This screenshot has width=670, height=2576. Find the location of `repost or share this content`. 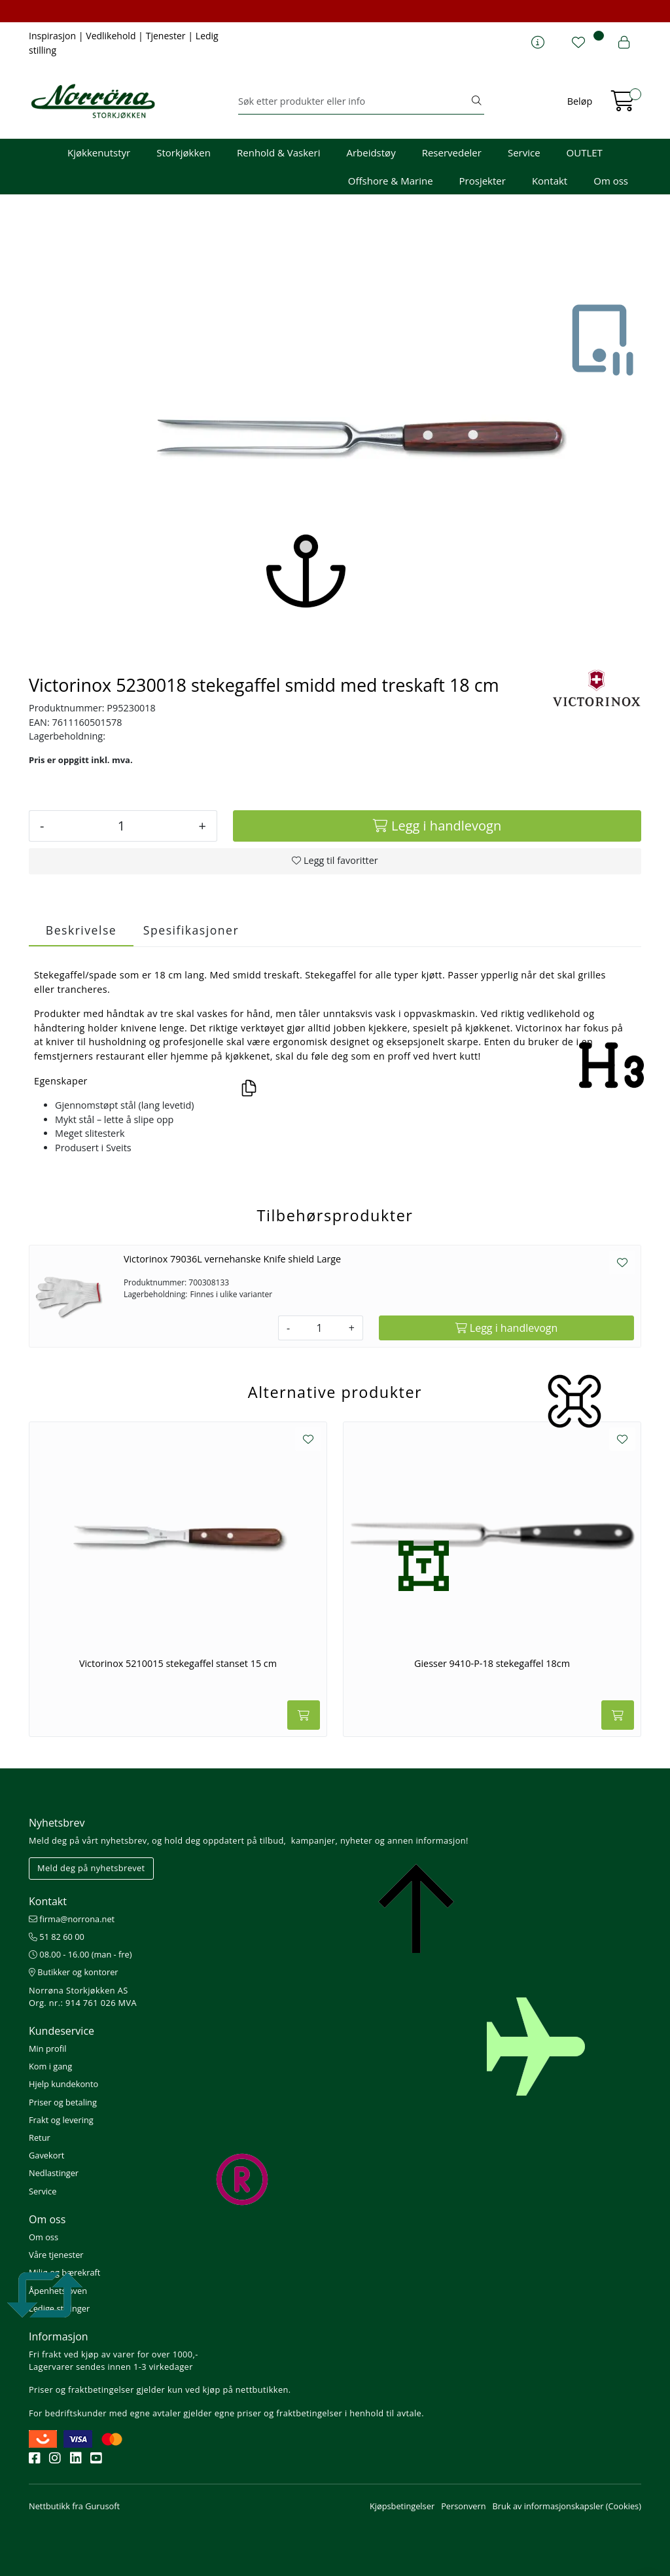

repost or share this content is located at coordinates (44, 2295).